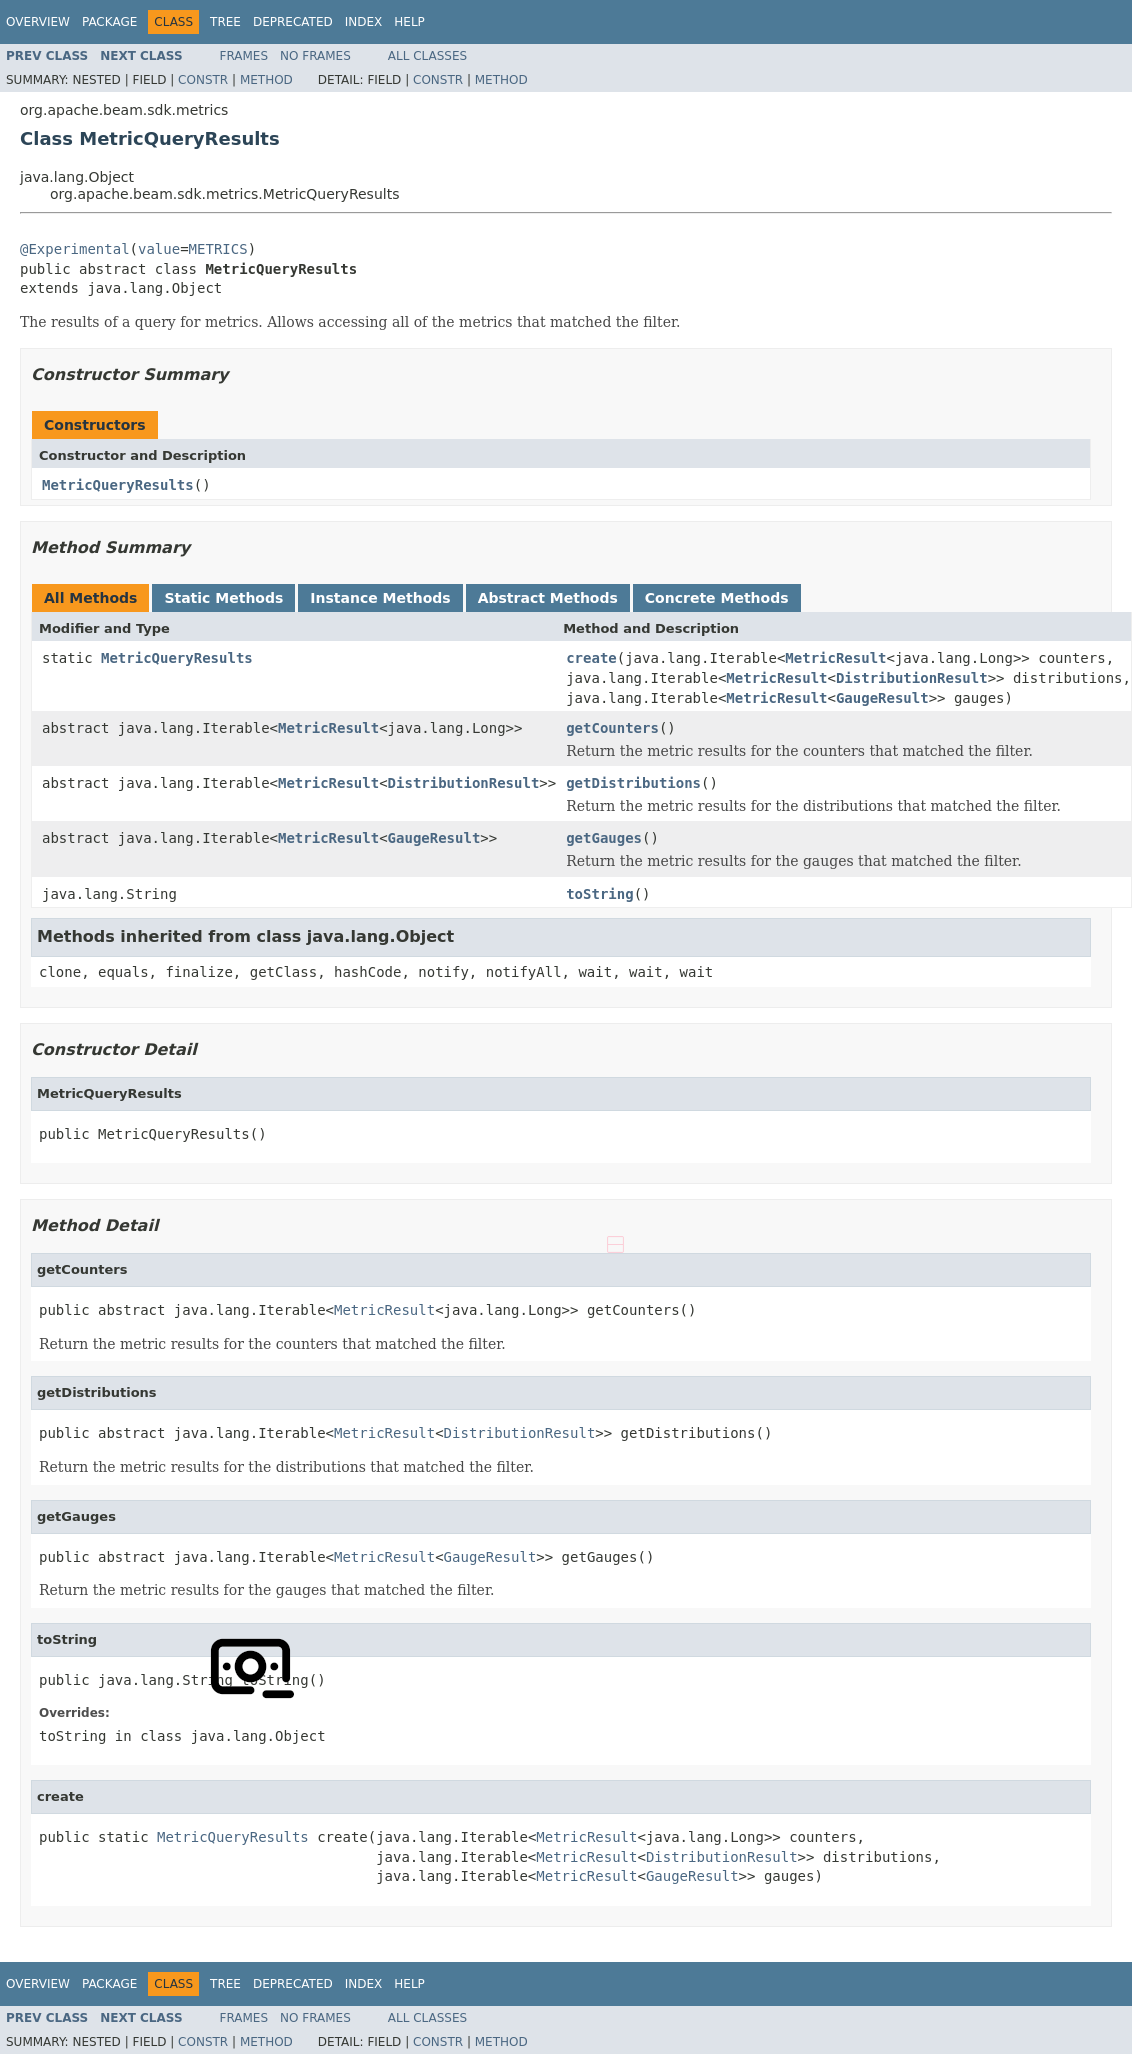 The height and width of the screenshot is (2054, 1132). Describe the element at coordinates (615, 1244) in the screenshot. I see `split view horizontally` at that location.